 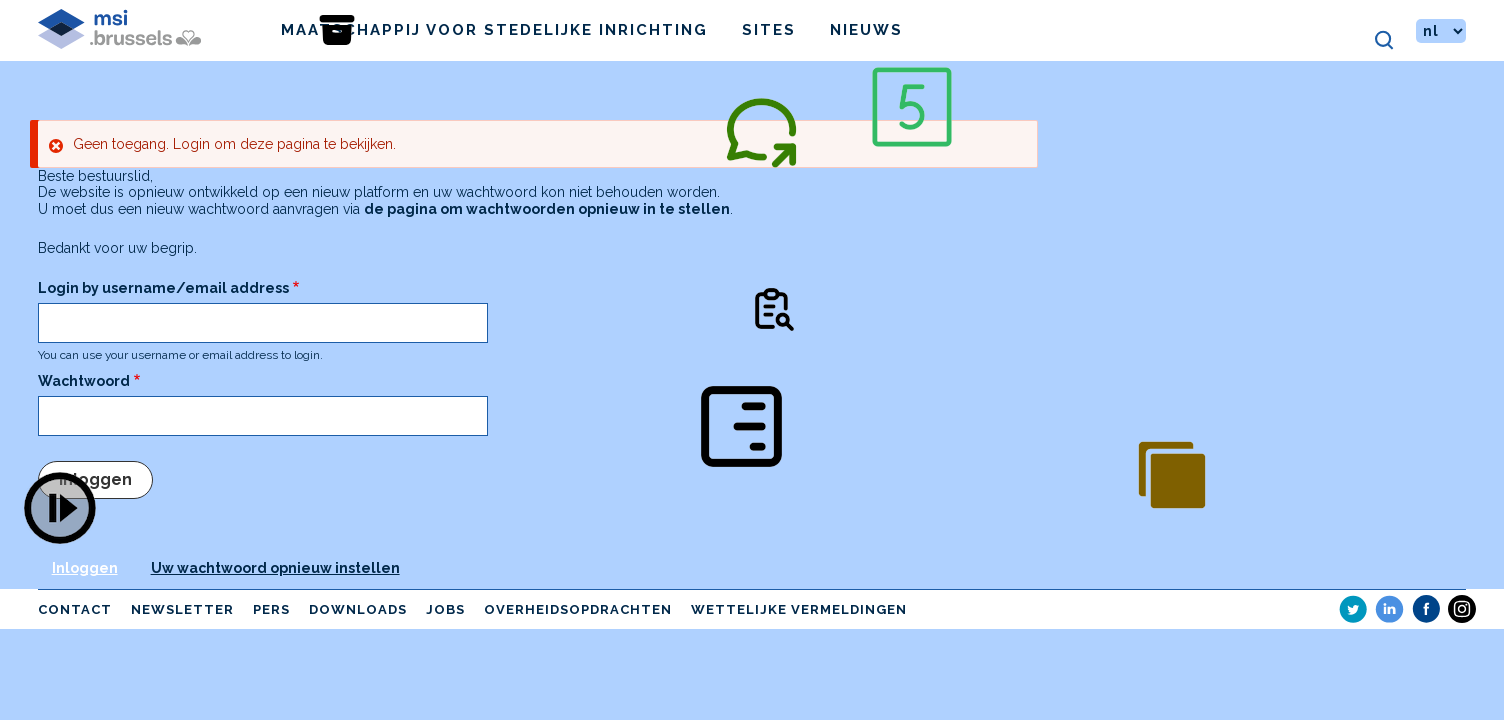 I want to click on select or navigate to item number five, so click(x=912, y=107).